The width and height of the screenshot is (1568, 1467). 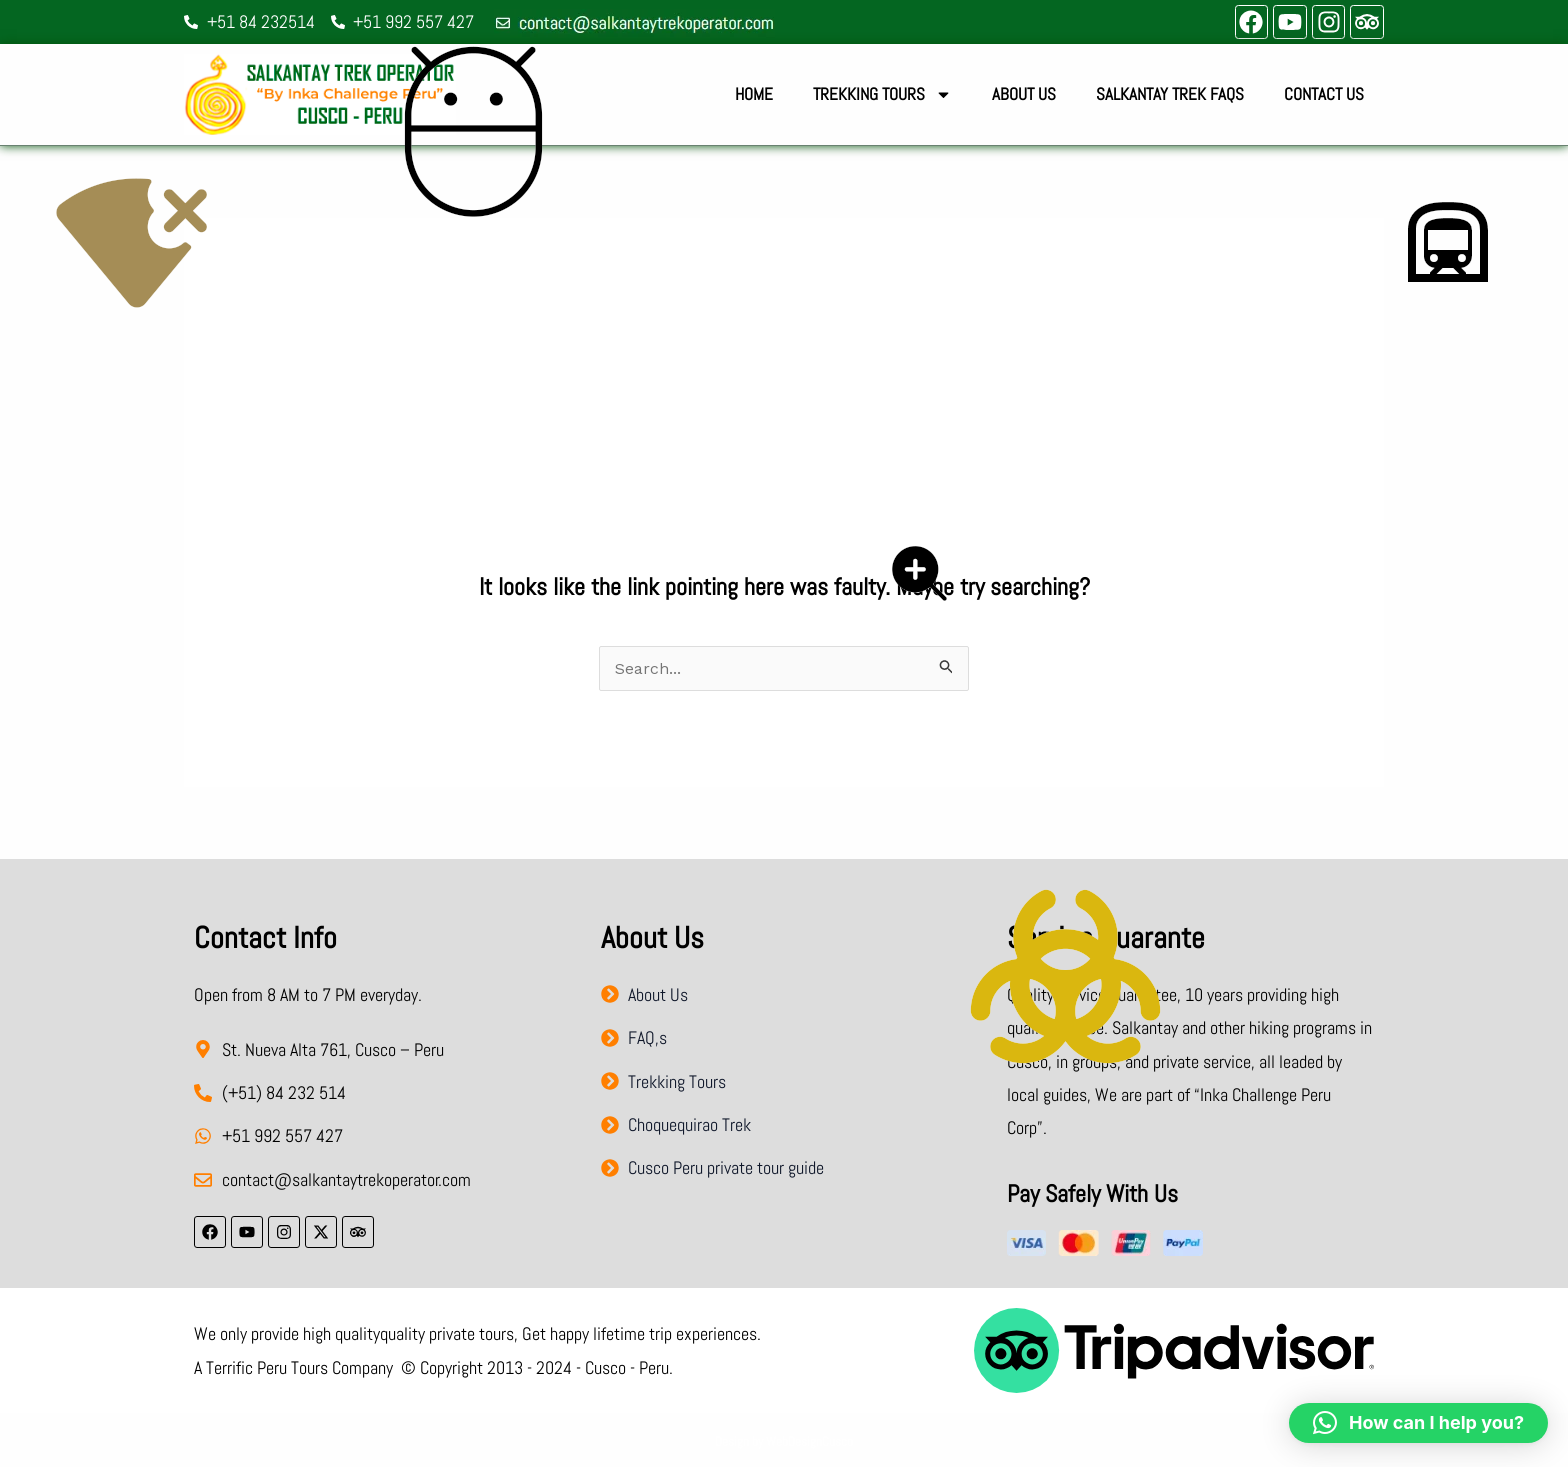 I want to click on indicates no wifi connection available, so click(x=137, y=243).